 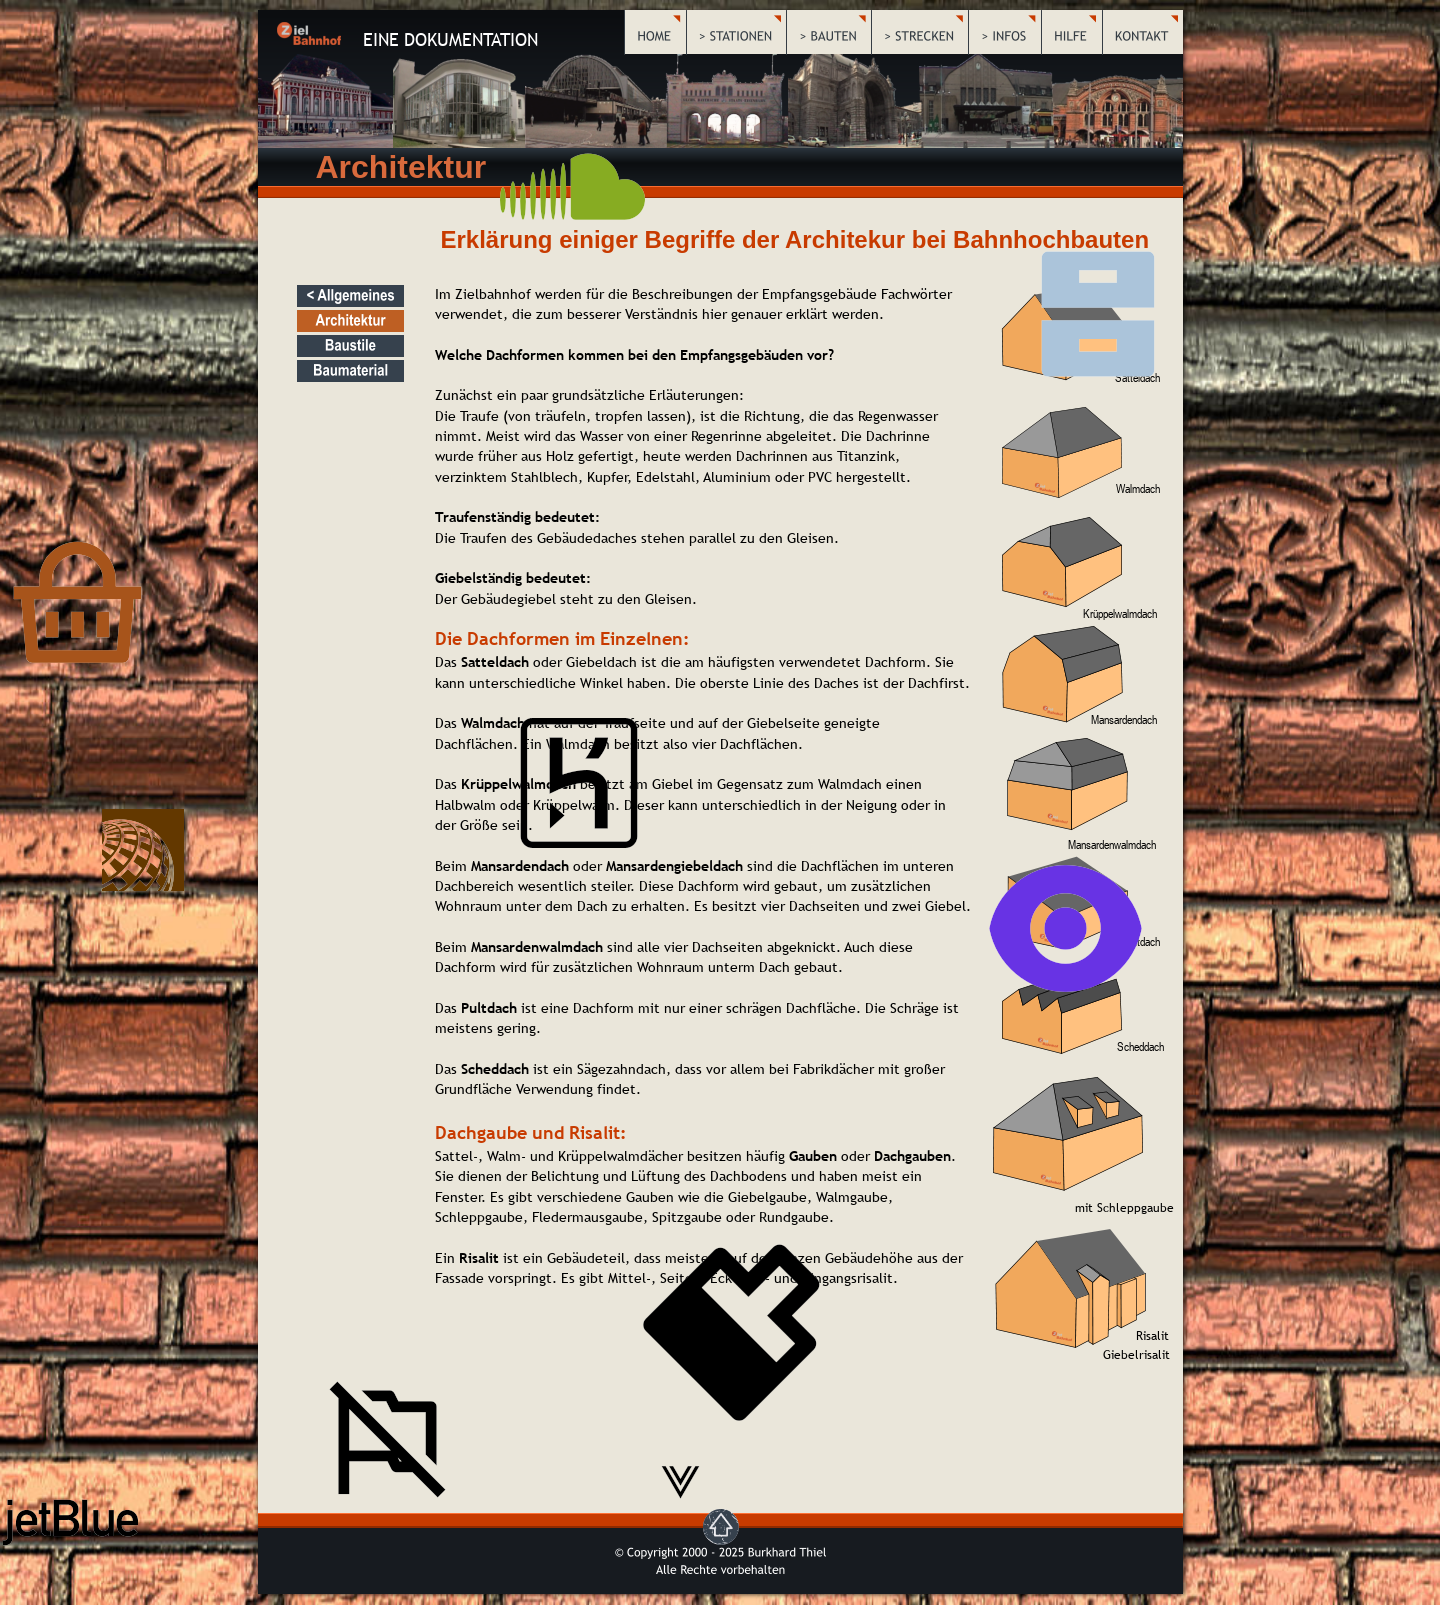 I want to click on view your shopping basket, so click(x=77, y=605).